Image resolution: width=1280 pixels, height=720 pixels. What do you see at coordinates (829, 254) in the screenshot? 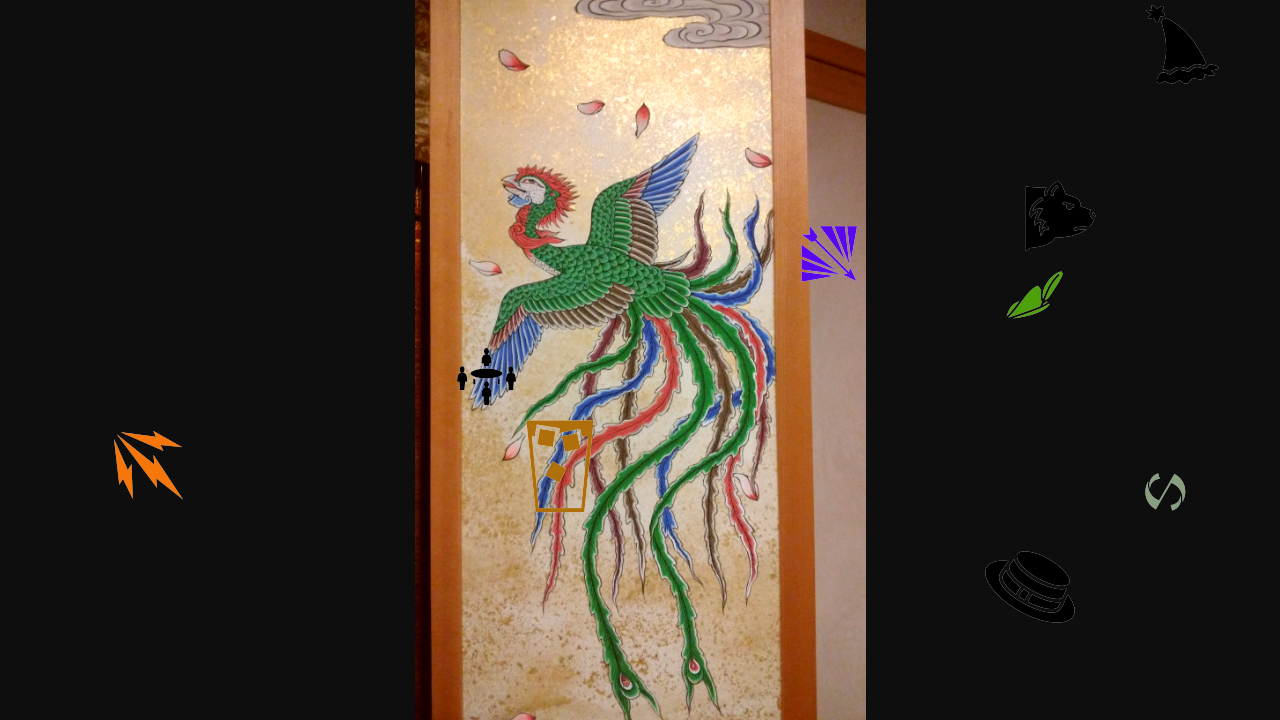
I see `activate piercing or armor-penetrating attack` at bounding box center [829, 254].